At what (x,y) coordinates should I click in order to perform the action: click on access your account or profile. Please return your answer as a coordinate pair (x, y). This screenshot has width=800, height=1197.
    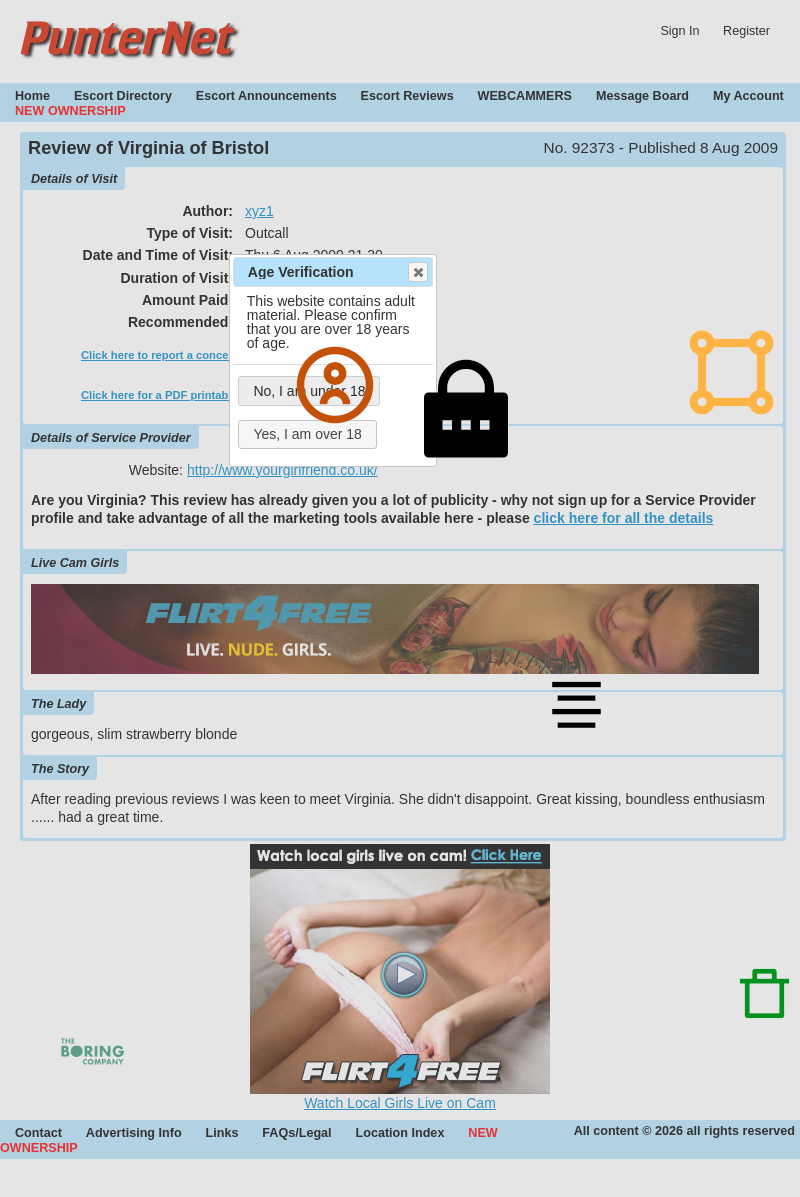
    Looking at the image, I should click on (335, 385).